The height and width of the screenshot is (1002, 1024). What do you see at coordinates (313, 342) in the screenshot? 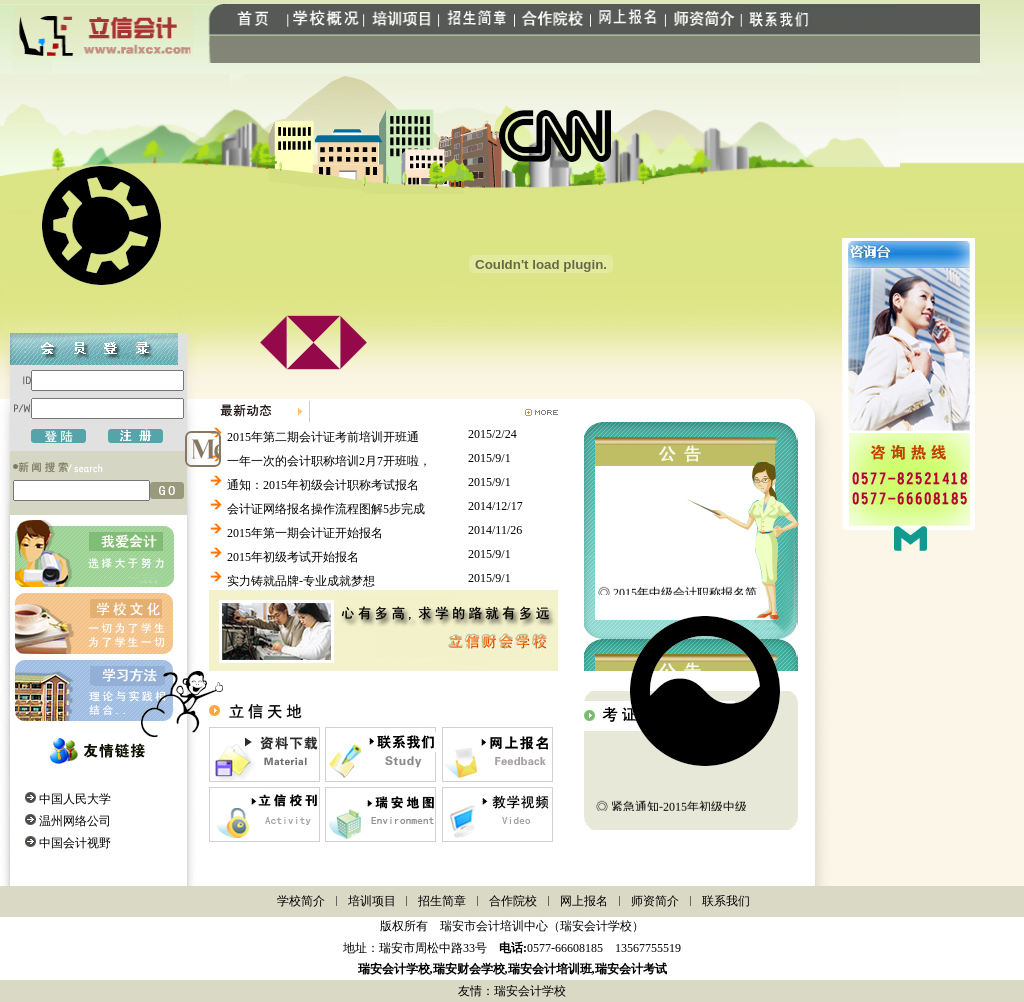
I see `open HSBC banking app` at bounding box center [313, 342].